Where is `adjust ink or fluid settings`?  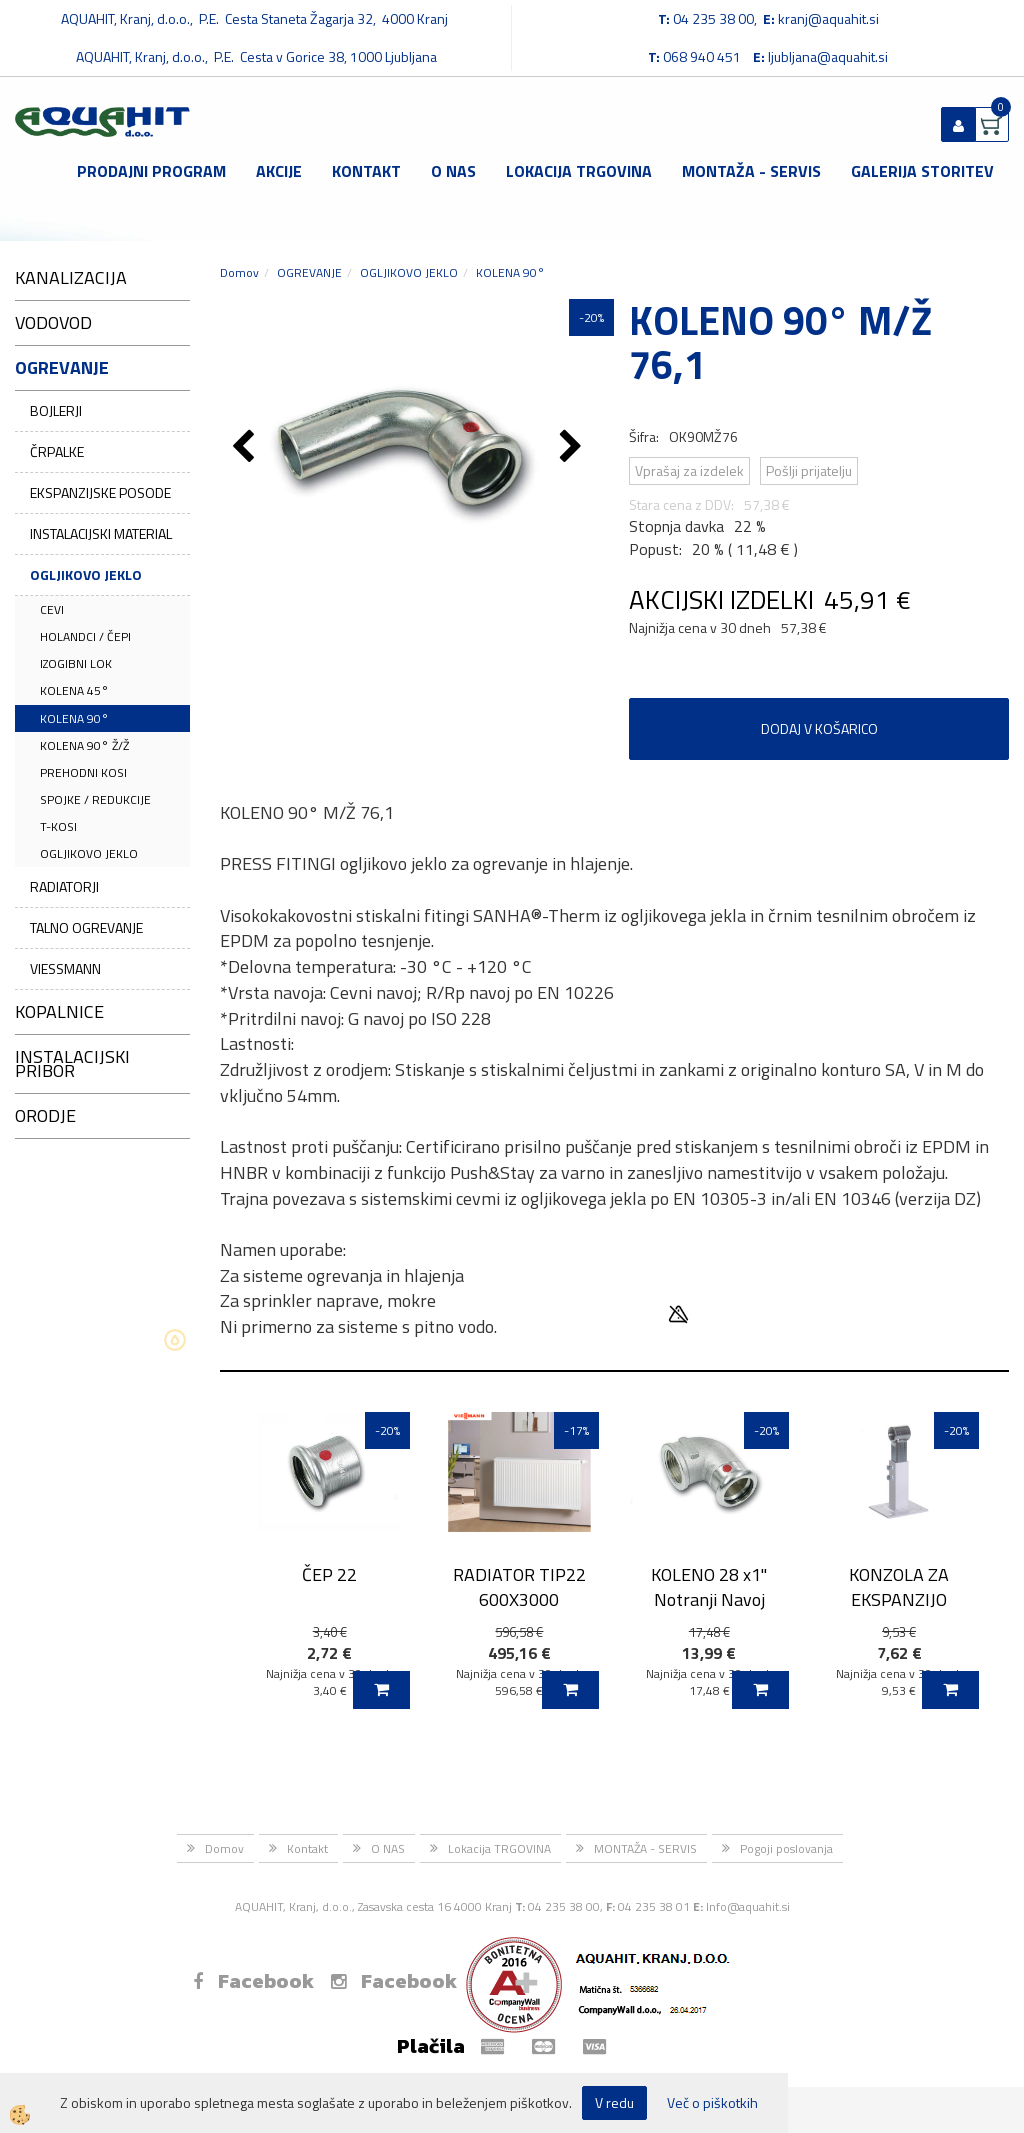
adjust ink or fluid settings is located at coordinates (175, 1340).